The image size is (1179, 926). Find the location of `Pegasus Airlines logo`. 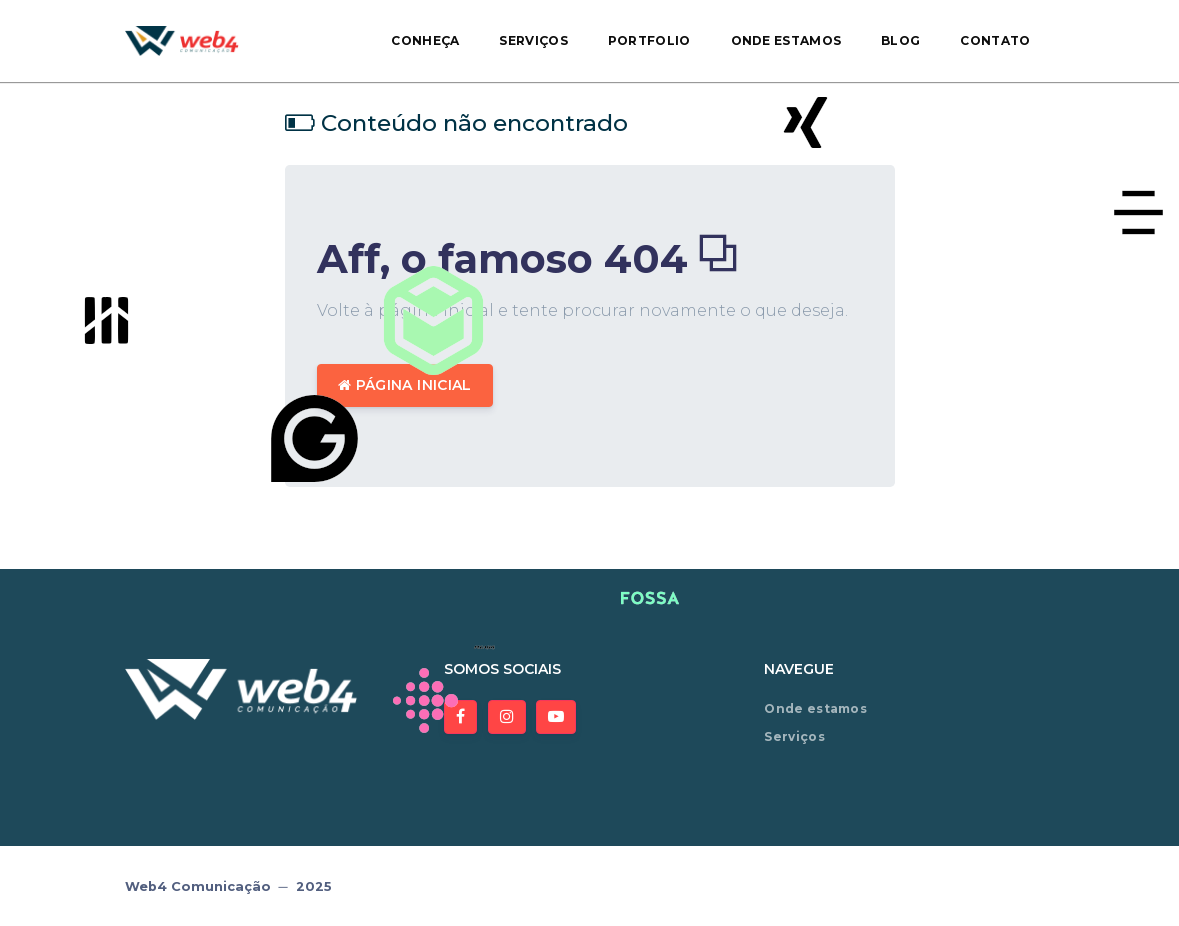

Pegasus Airlines logo is located at coordinates (484, 647).